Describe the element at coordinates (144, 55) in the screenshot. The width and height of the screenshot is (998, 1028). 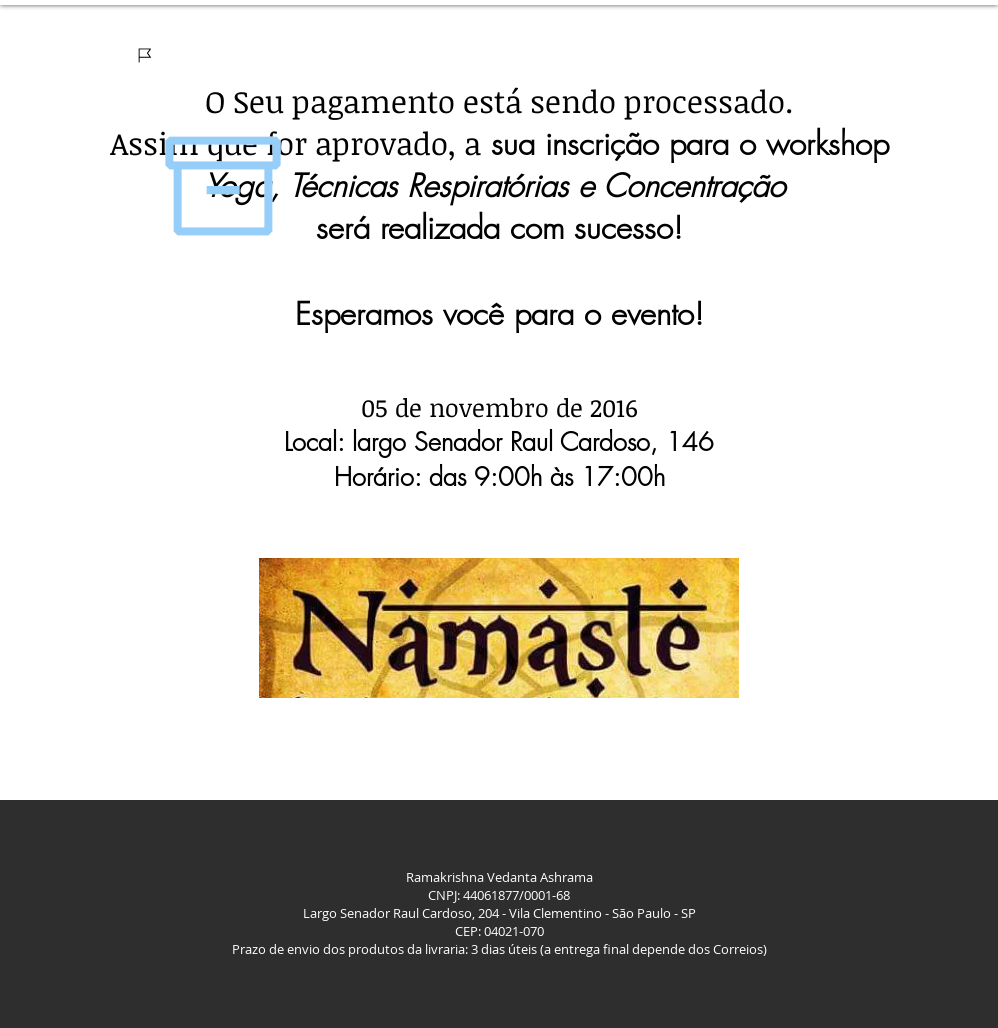
I see `flag an item for review or attention` at that location.